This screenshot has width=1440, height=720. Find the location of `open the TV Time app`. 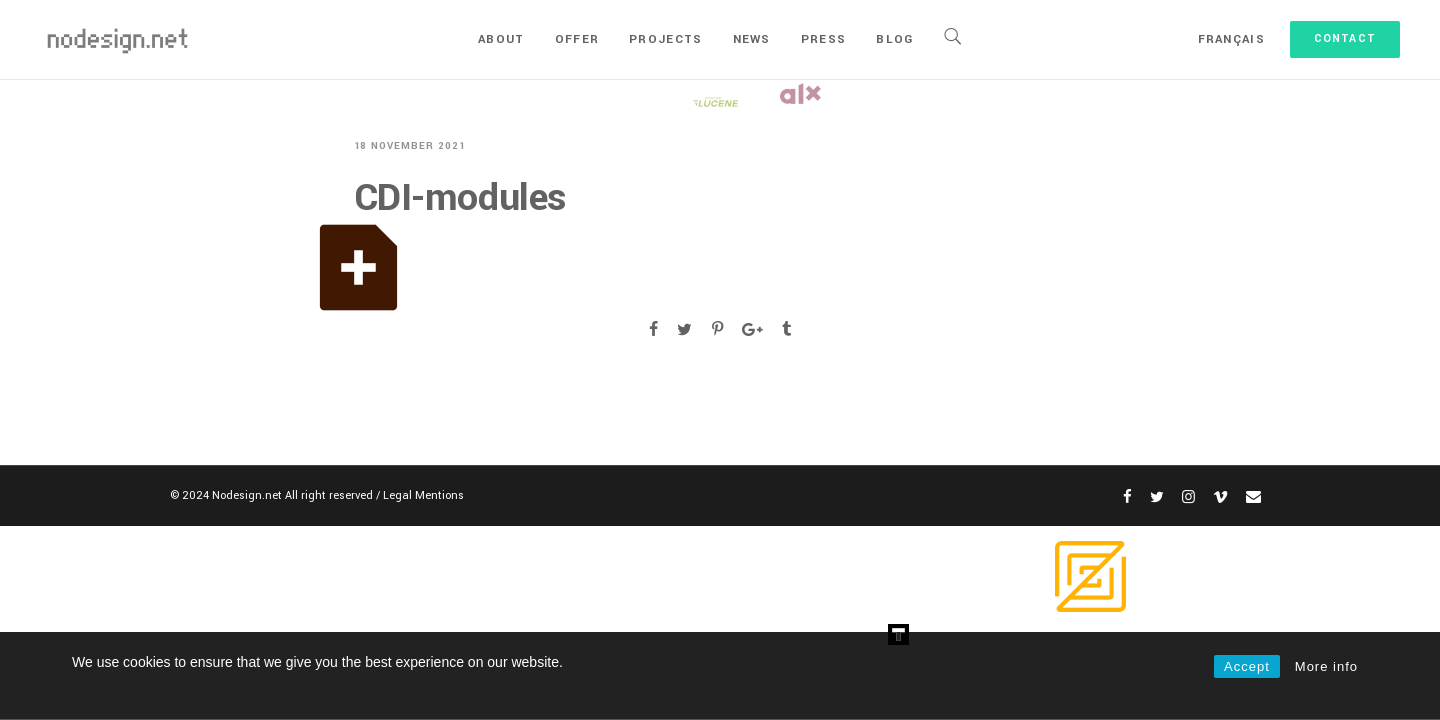

open the TV Time app is located at coordinates (898, 634).